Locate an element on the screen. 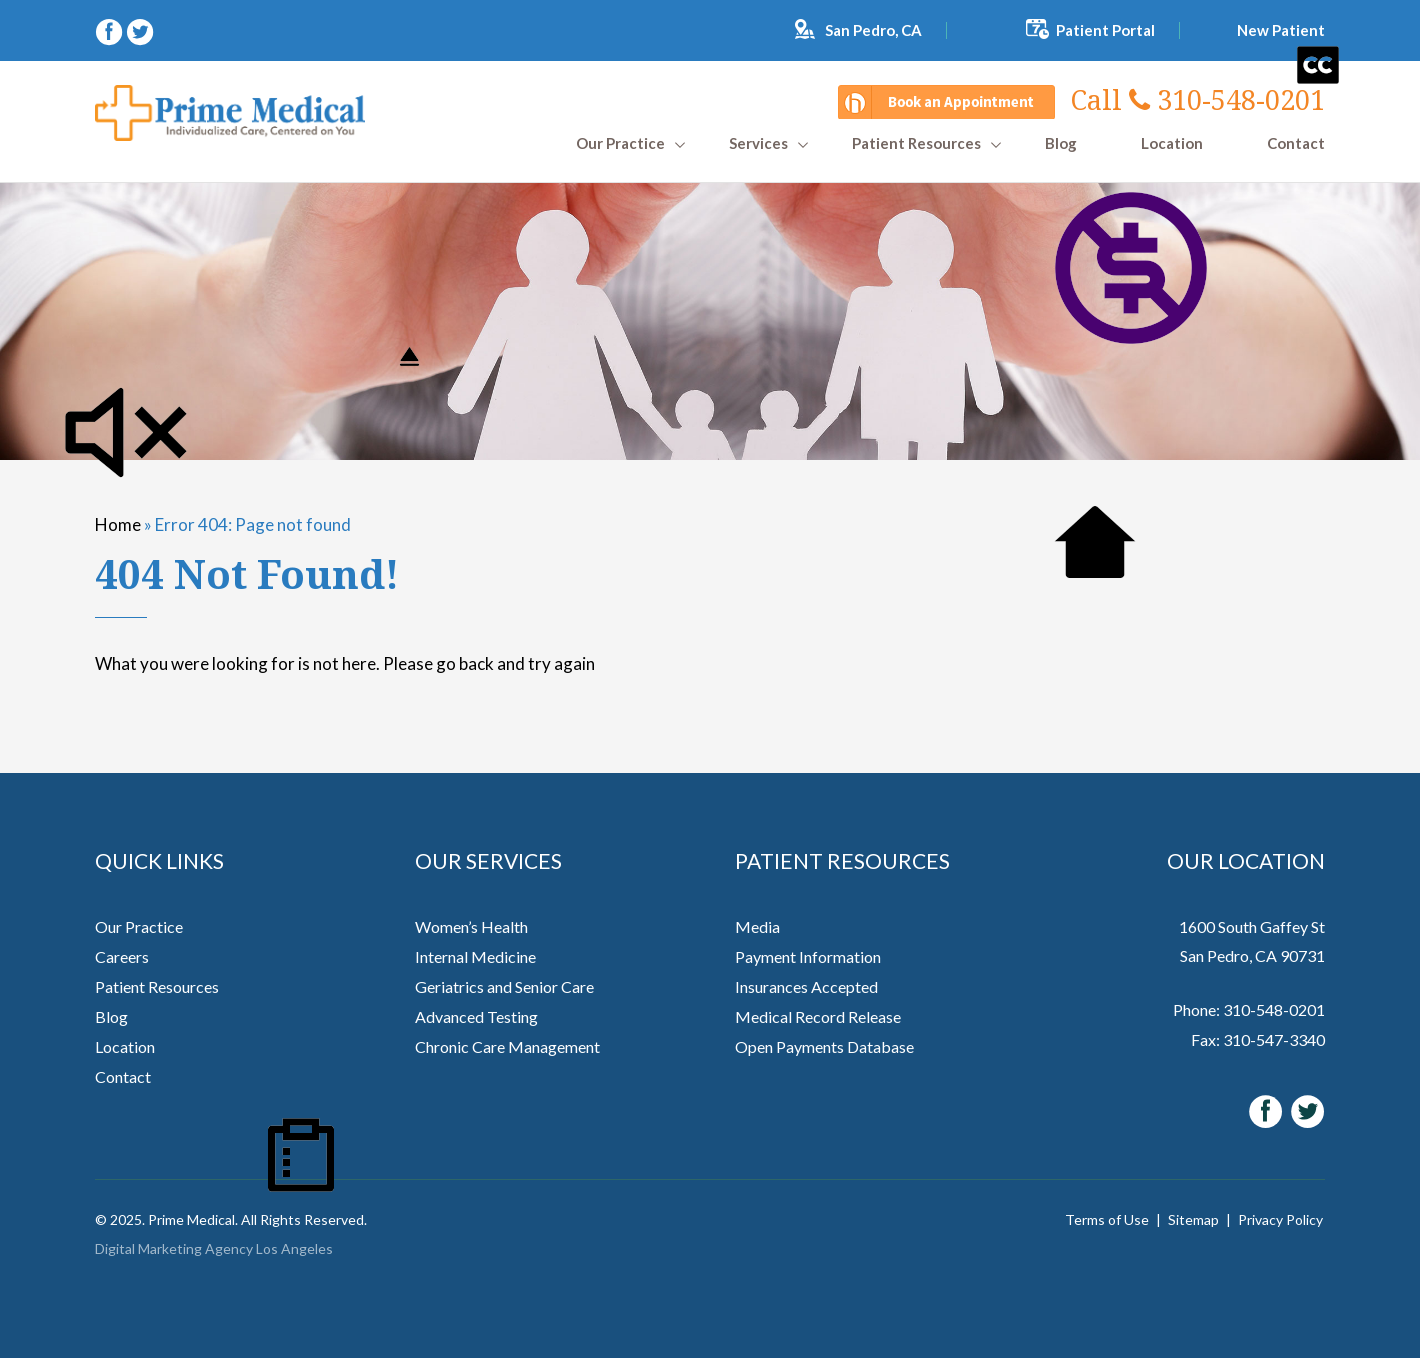  mute audio or sound is located at coordinates (123, 432).